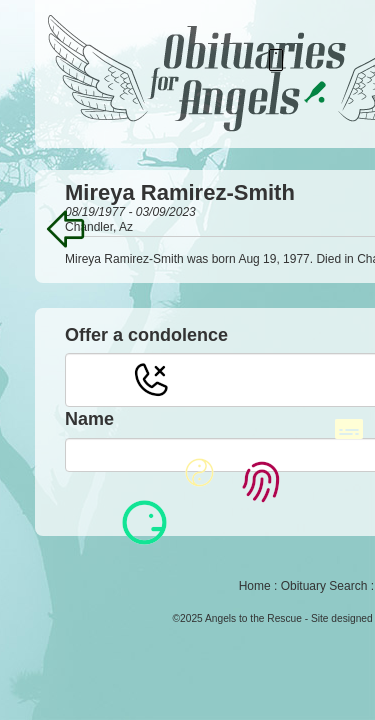  Describe the element at coordinates (276, 60) in the screenshot. I see `access device camera through mobile` at that location.